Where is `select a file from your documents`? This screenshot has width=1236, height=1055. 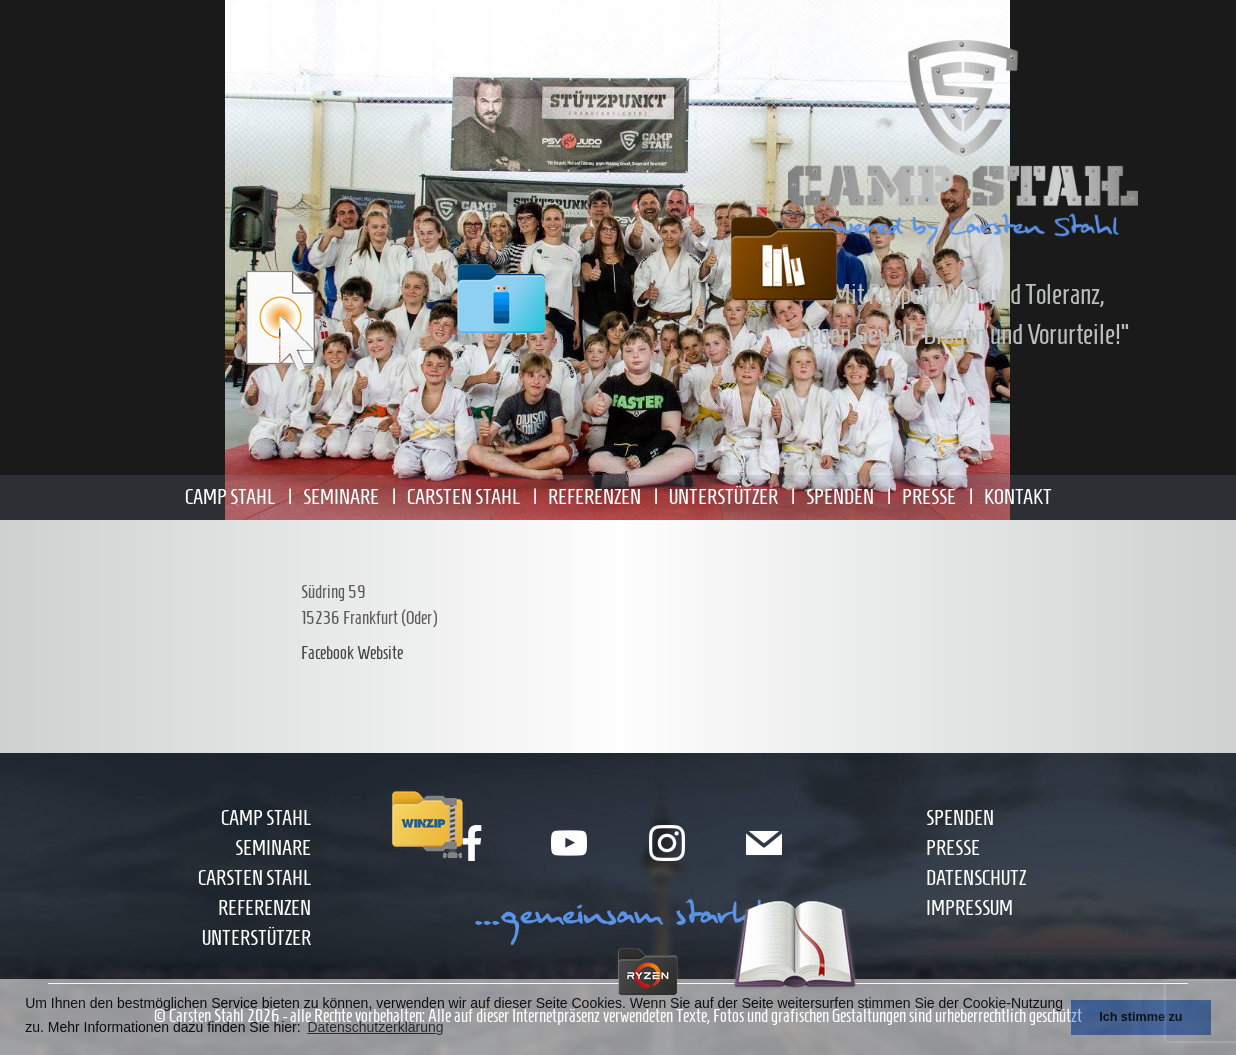 select a file from your documents is located at coordinates (280, 317).